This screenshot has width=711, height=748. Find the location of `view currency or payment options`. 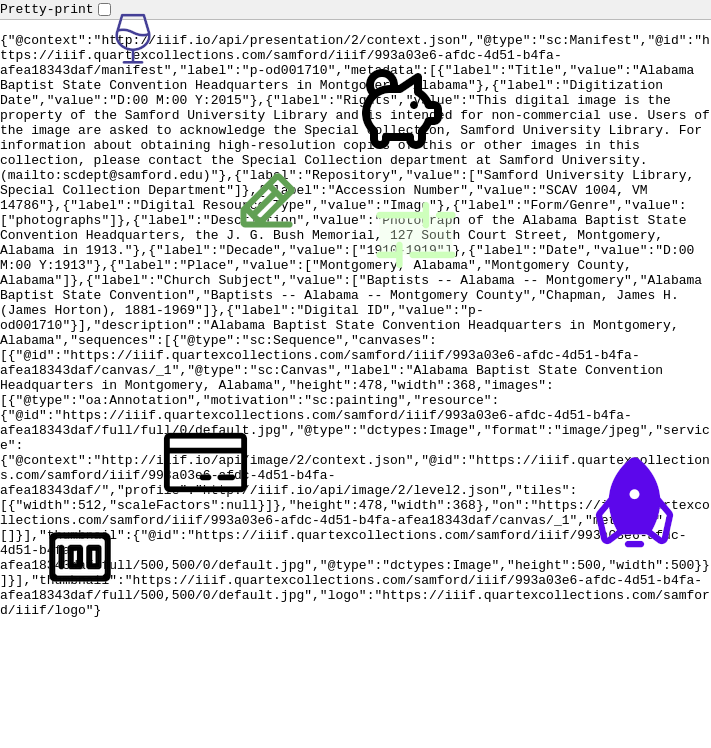

view currency or payment options is located at coordinates (80, 557).